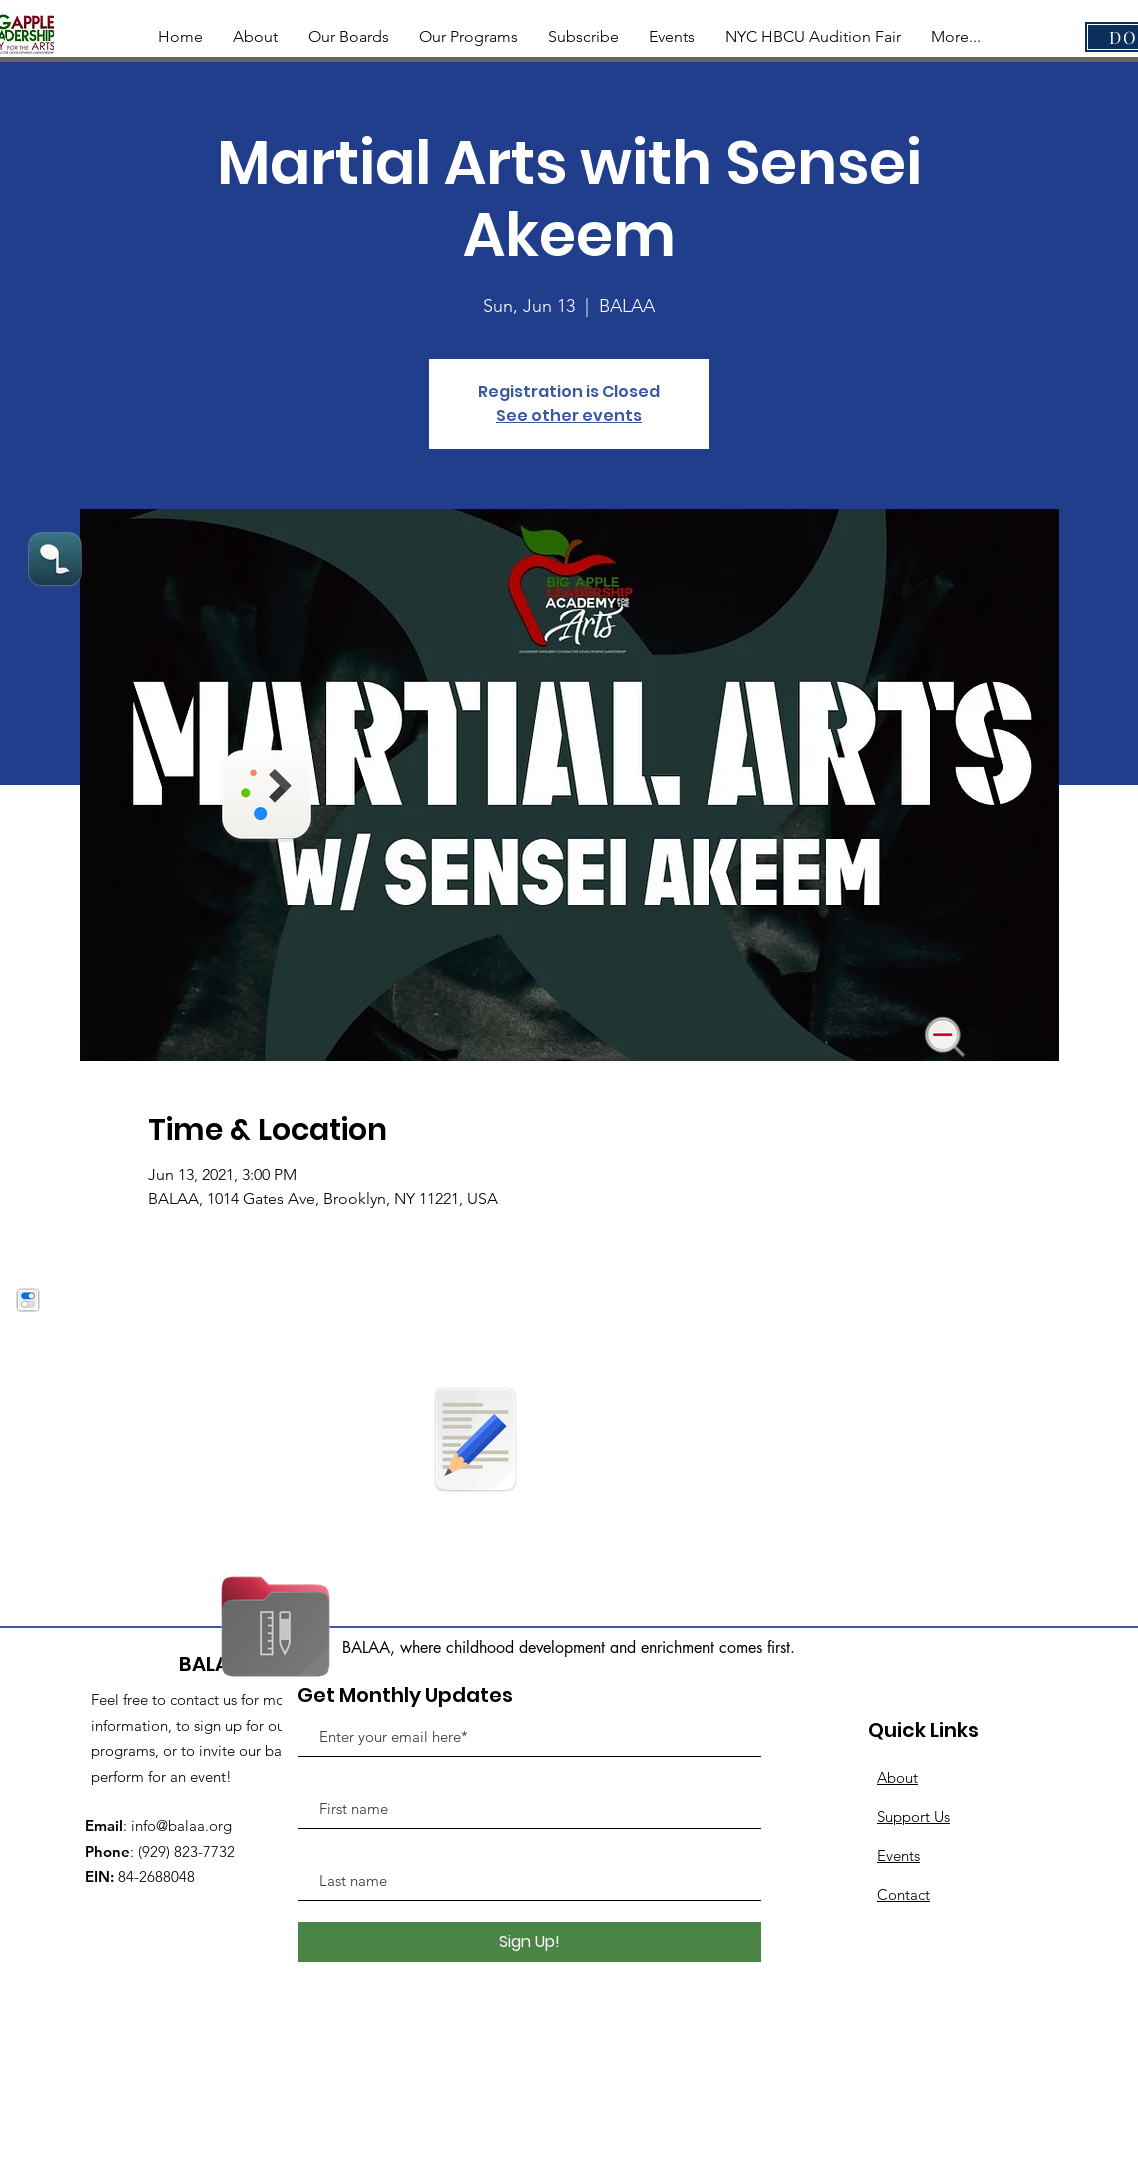  What do you see at coordinates (945, 1037) in the screenshot?
I see `zoom out to see more content` at bounding box center [945, 1037].